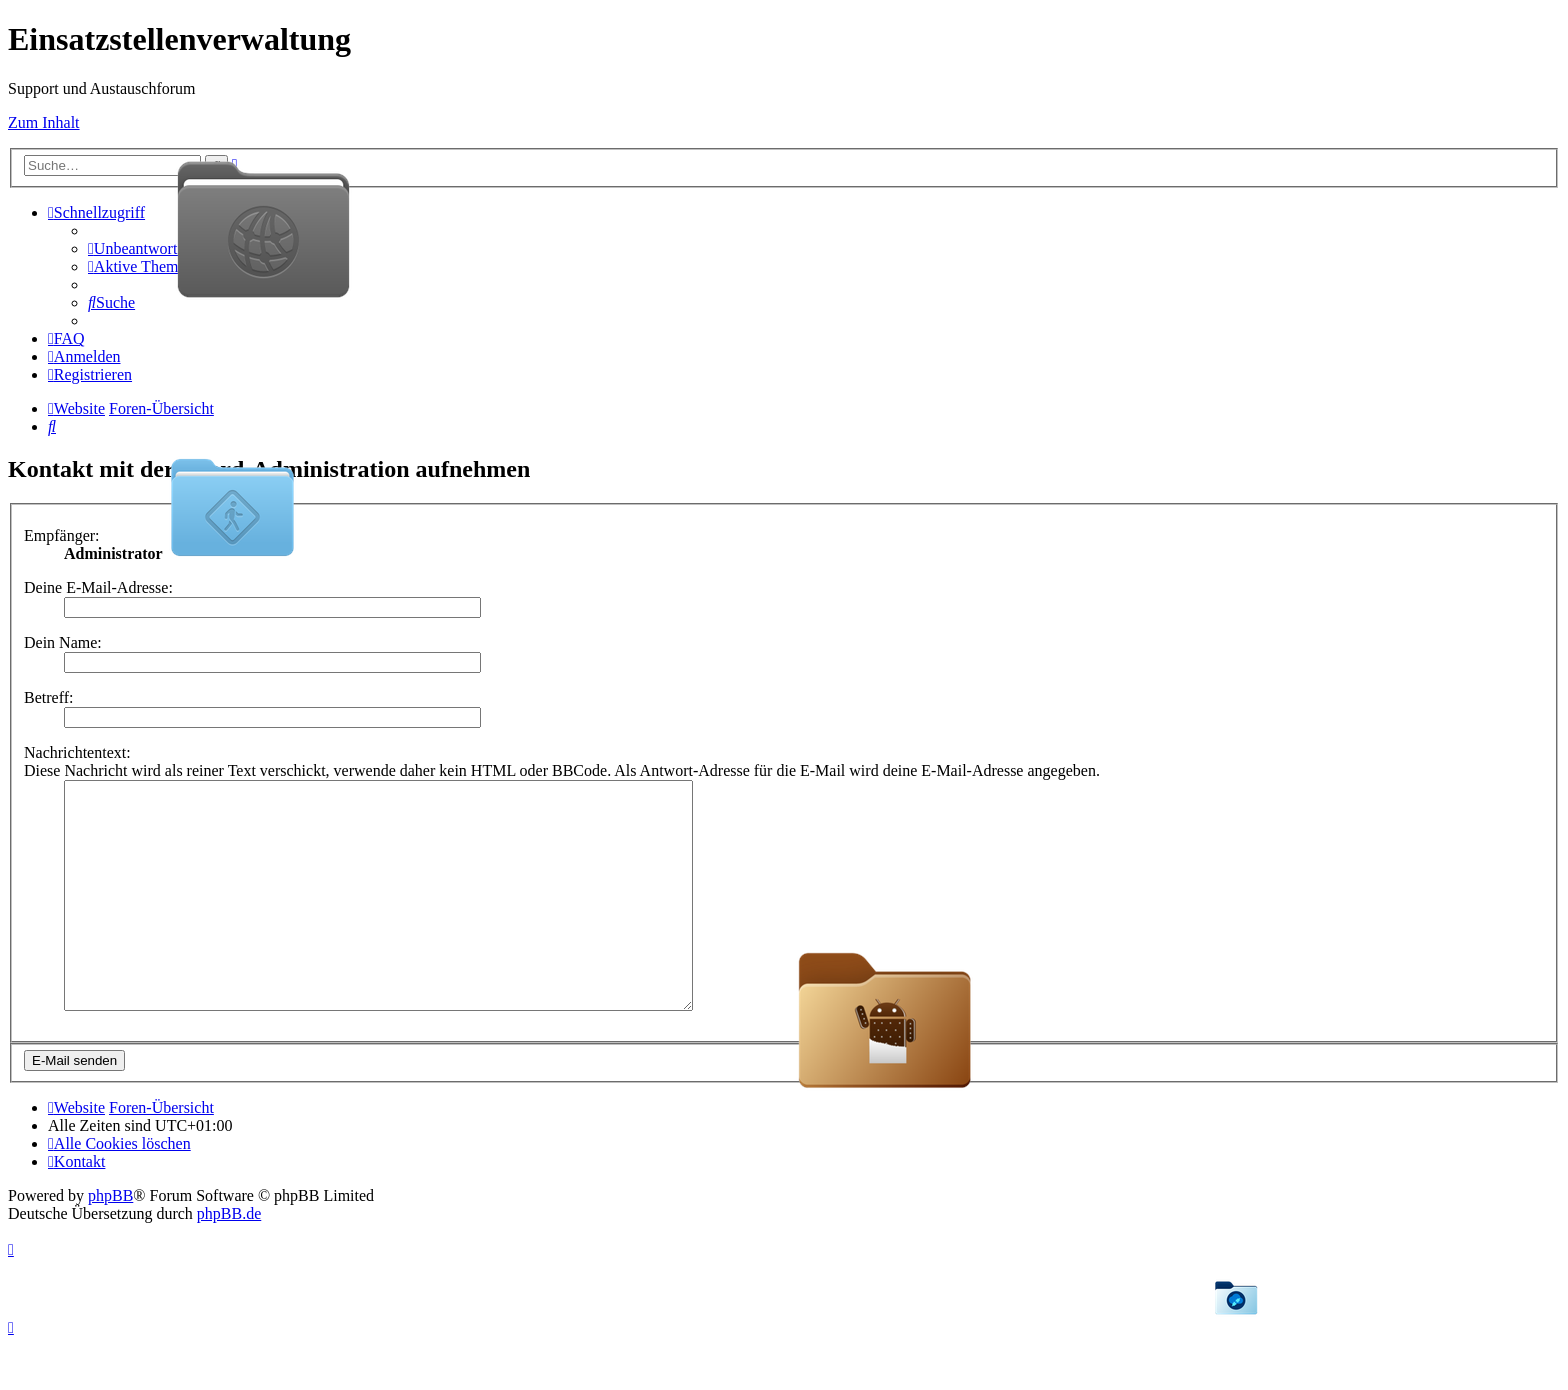 This screenshot has height=1390, width=1568. I want to click on access your public folder, so click(232, 507).